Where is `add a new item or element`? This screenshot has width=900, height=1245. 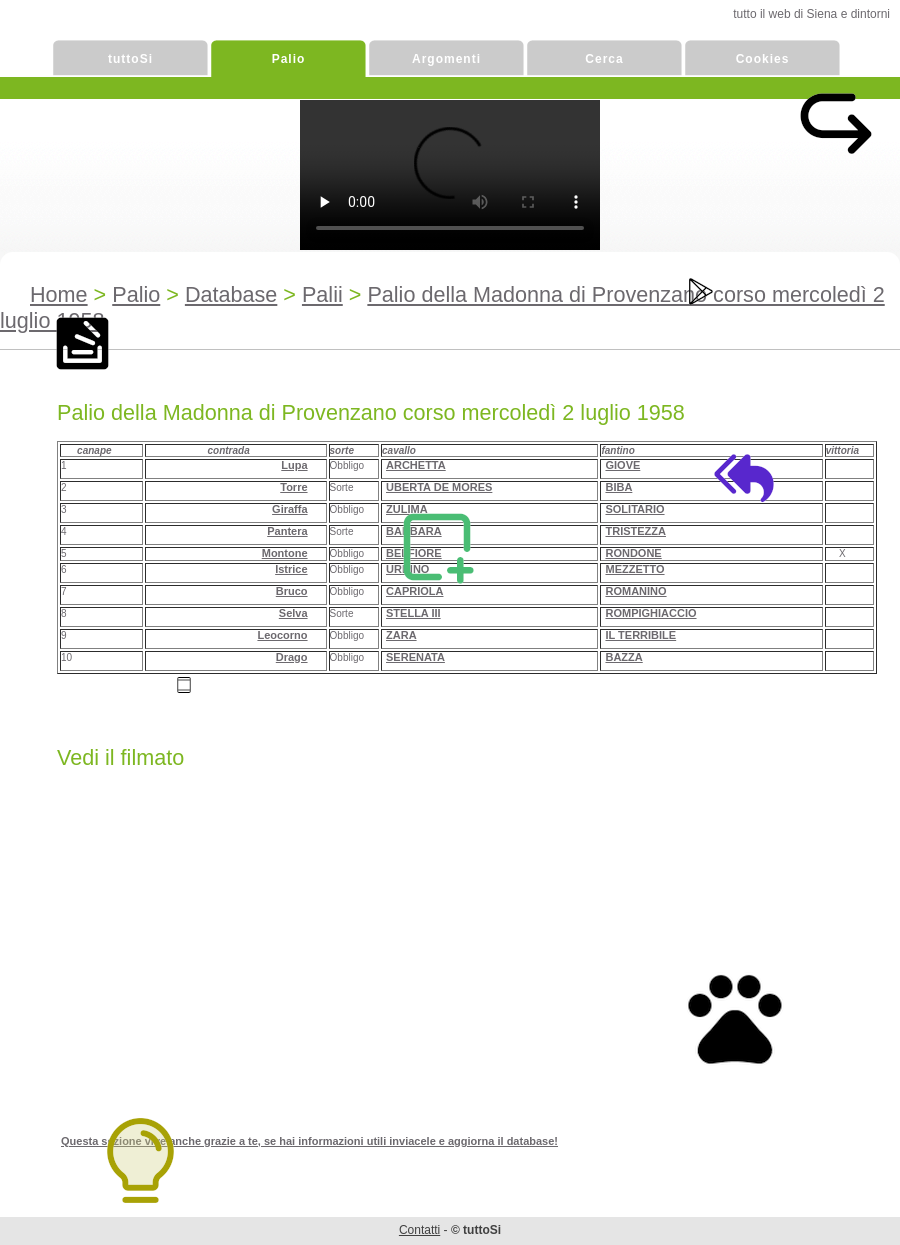 add a new item or element is located at coordinates (437, 547).